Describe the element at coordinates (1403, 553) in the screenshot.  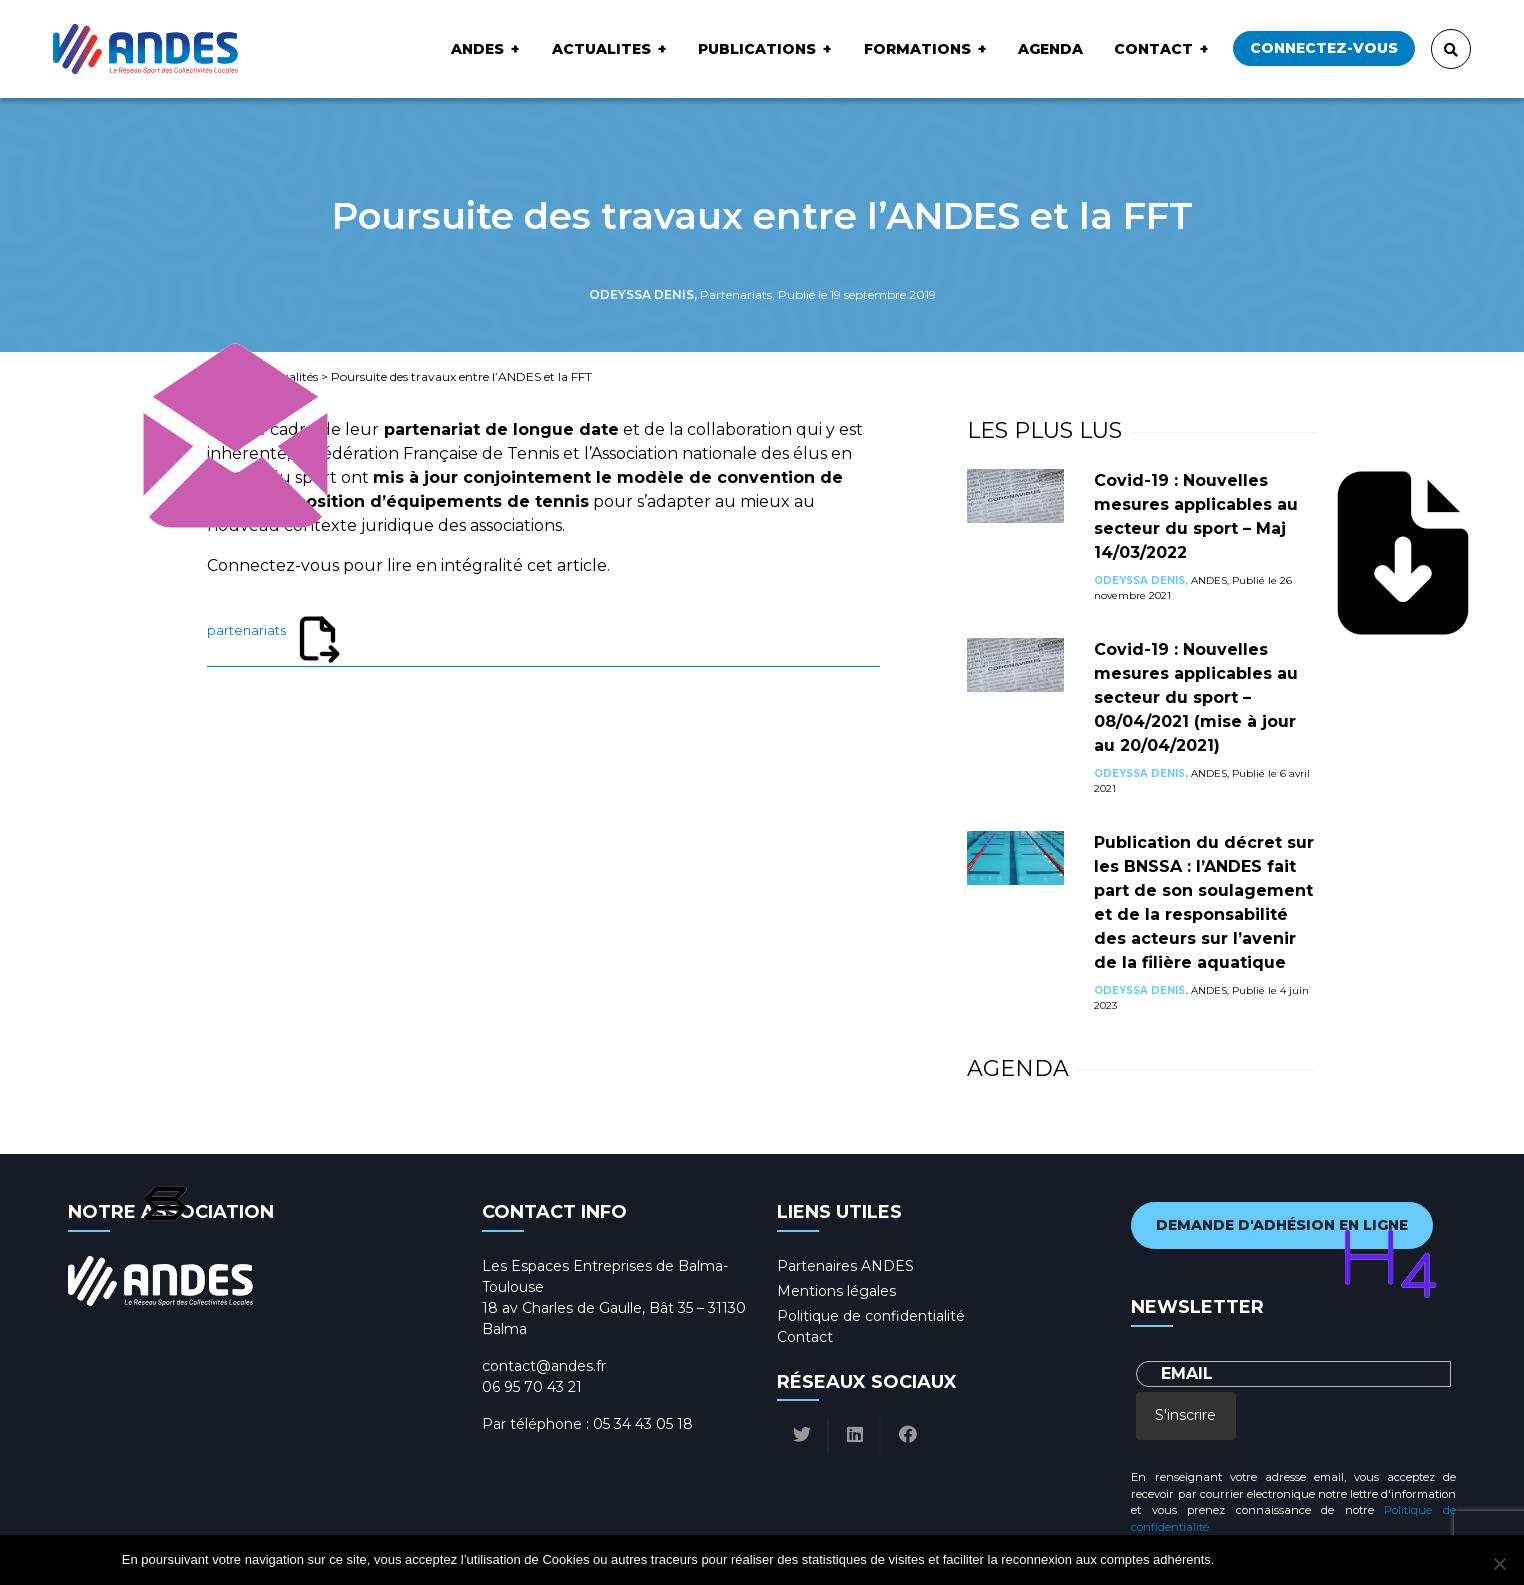
I see `download a file` at that location.